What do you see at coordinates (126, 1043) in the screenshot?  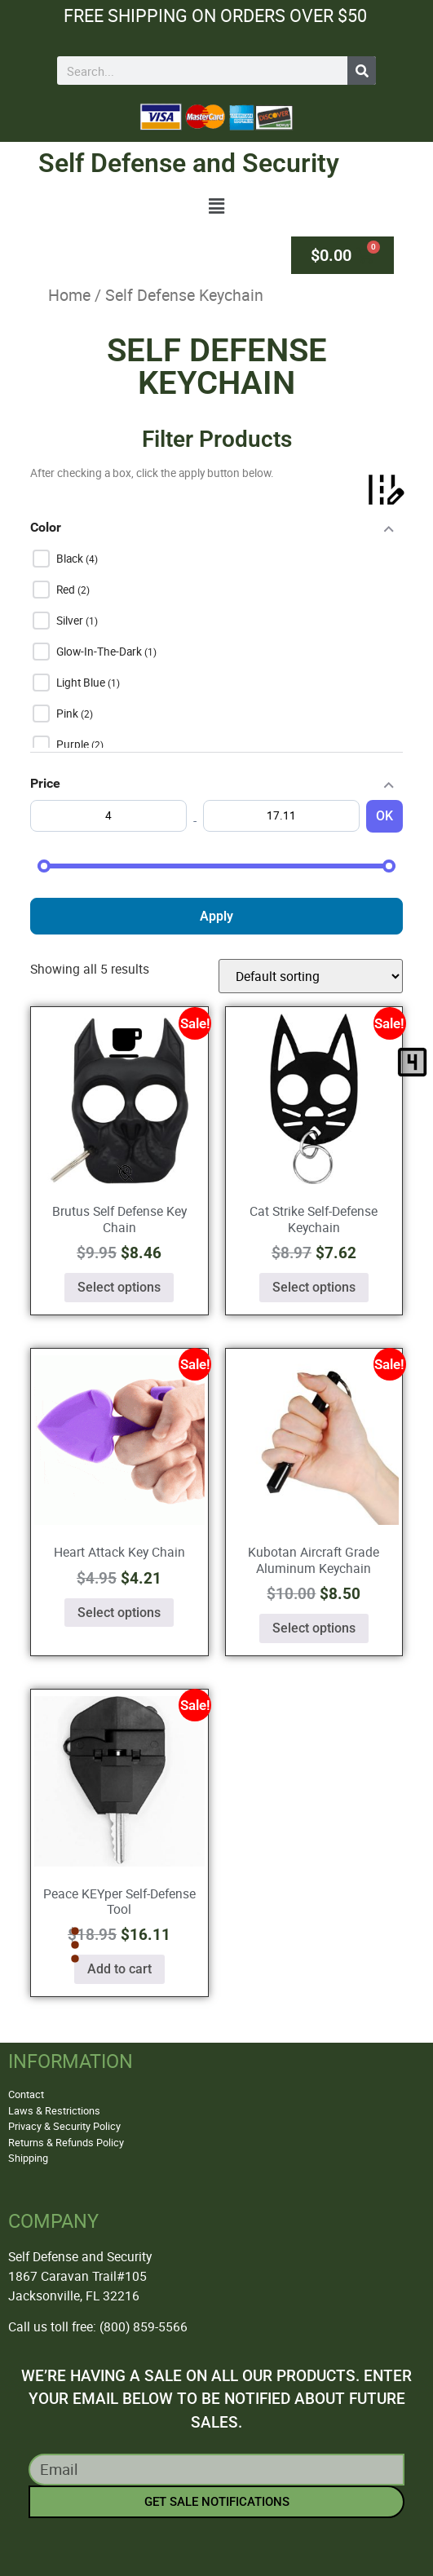 I see `find nearby coffee shops or cafes` at bounding box center [126, 1043].